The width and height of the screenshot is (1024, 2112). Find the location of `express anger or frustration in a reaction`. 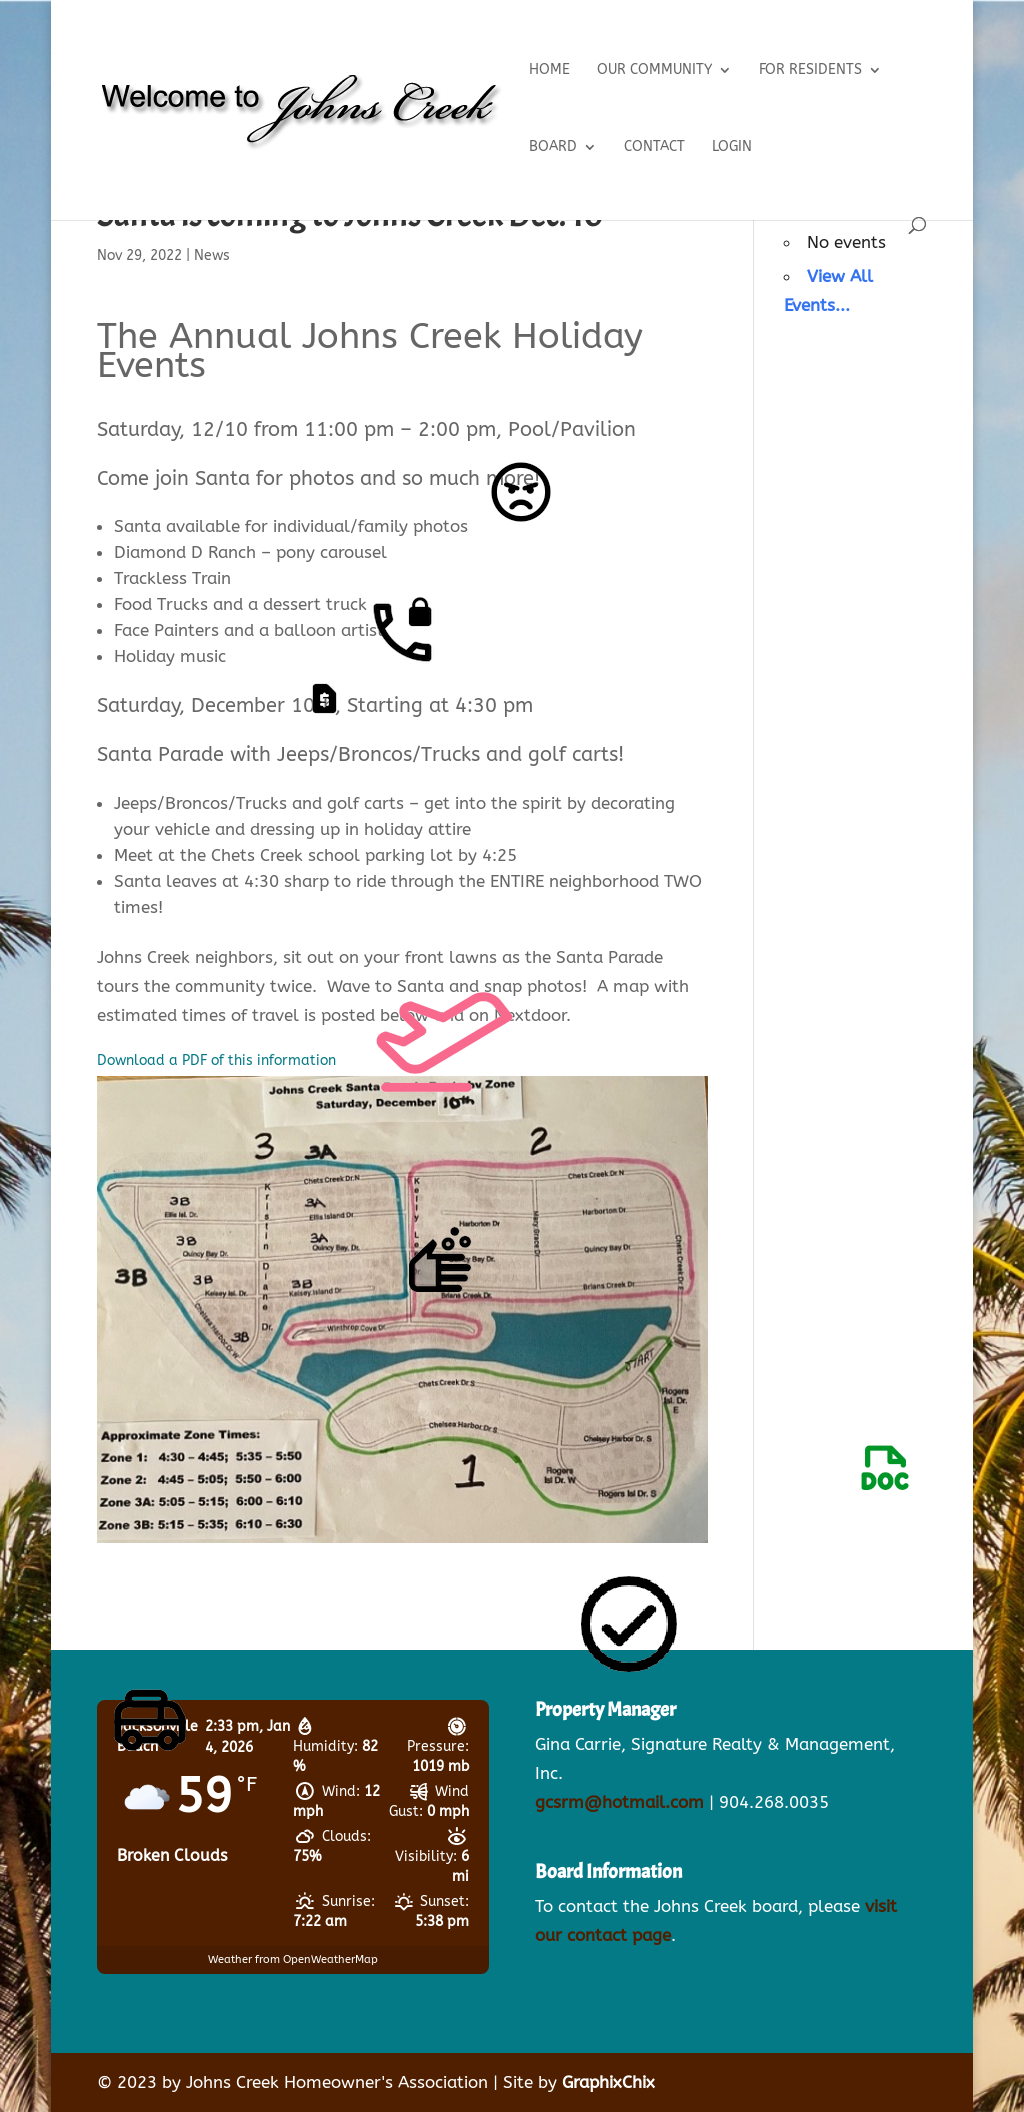

express anger or frustration in a reaction is located at coordinates (521, 492).